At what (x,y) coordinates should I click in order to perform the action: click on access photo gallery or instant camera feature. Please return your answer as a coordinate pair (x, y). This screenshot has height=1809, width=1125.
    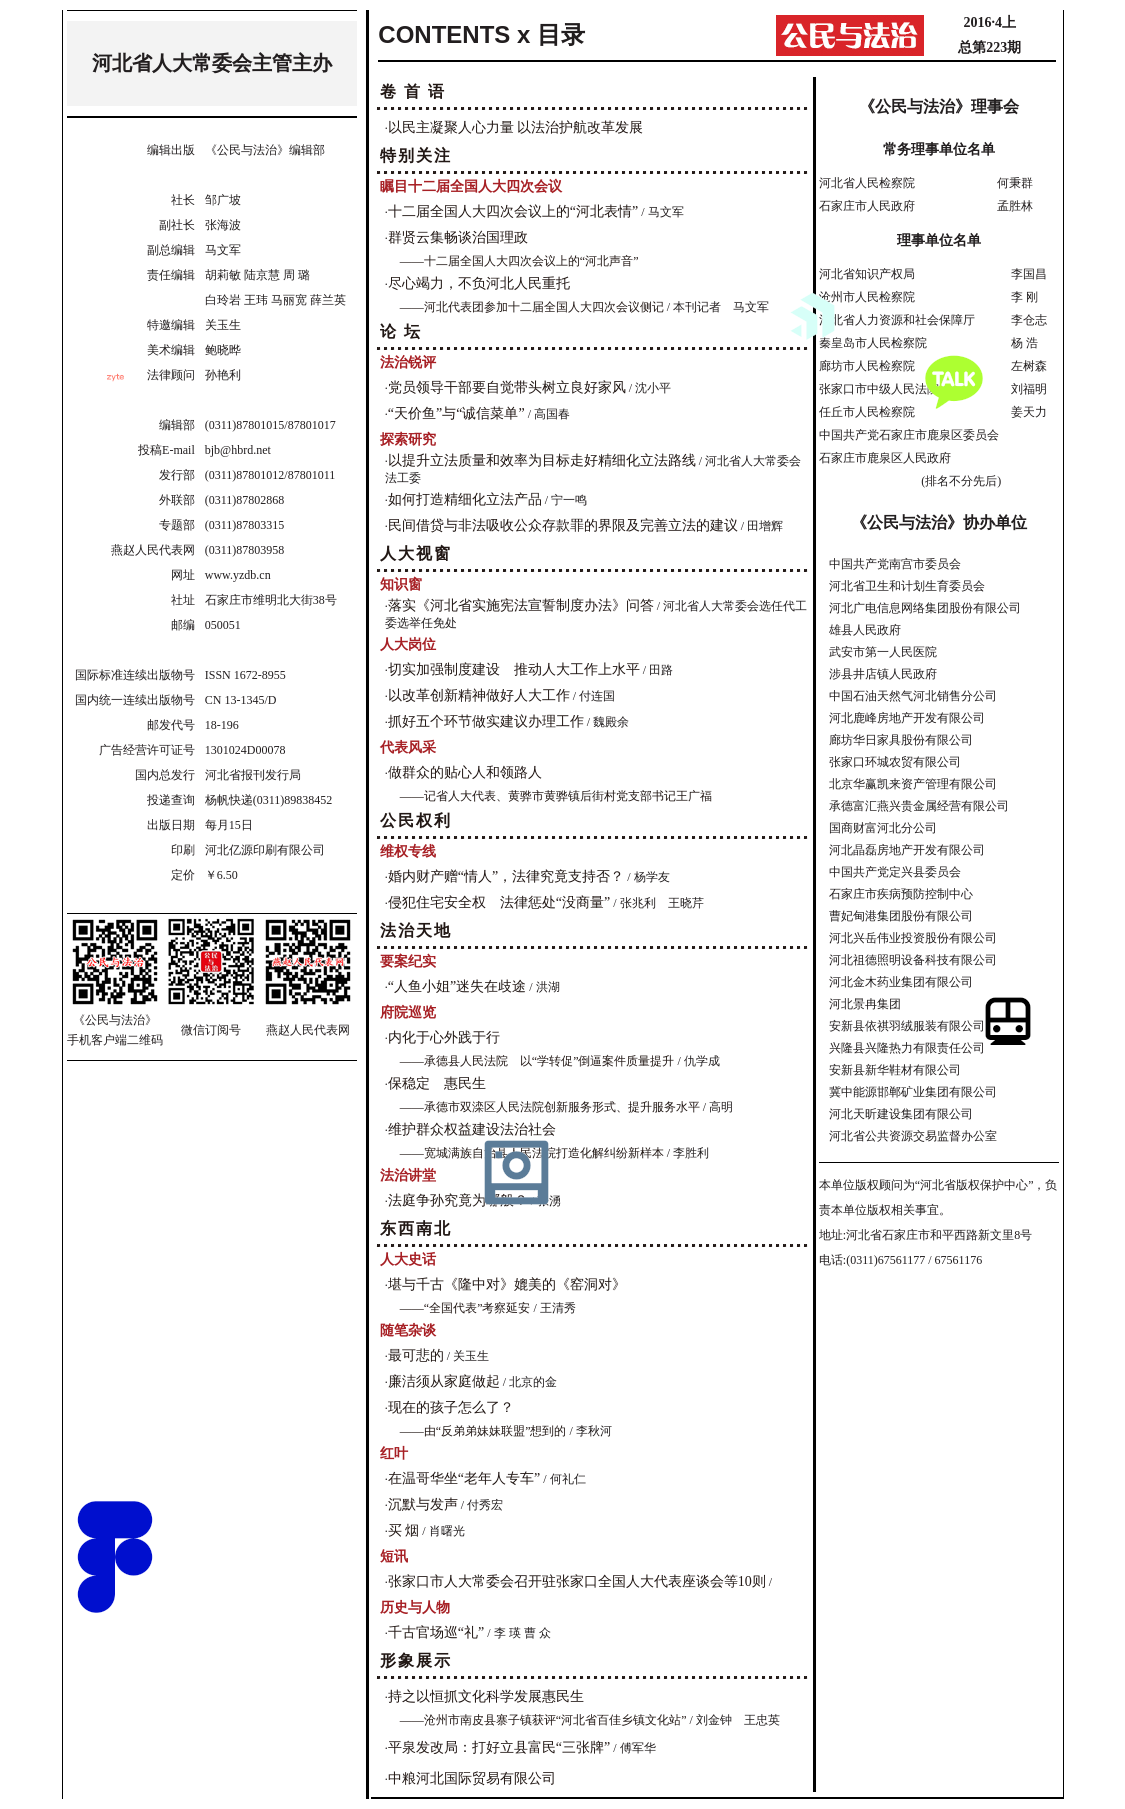
    Looking at the image, I should click on (516, 1172).